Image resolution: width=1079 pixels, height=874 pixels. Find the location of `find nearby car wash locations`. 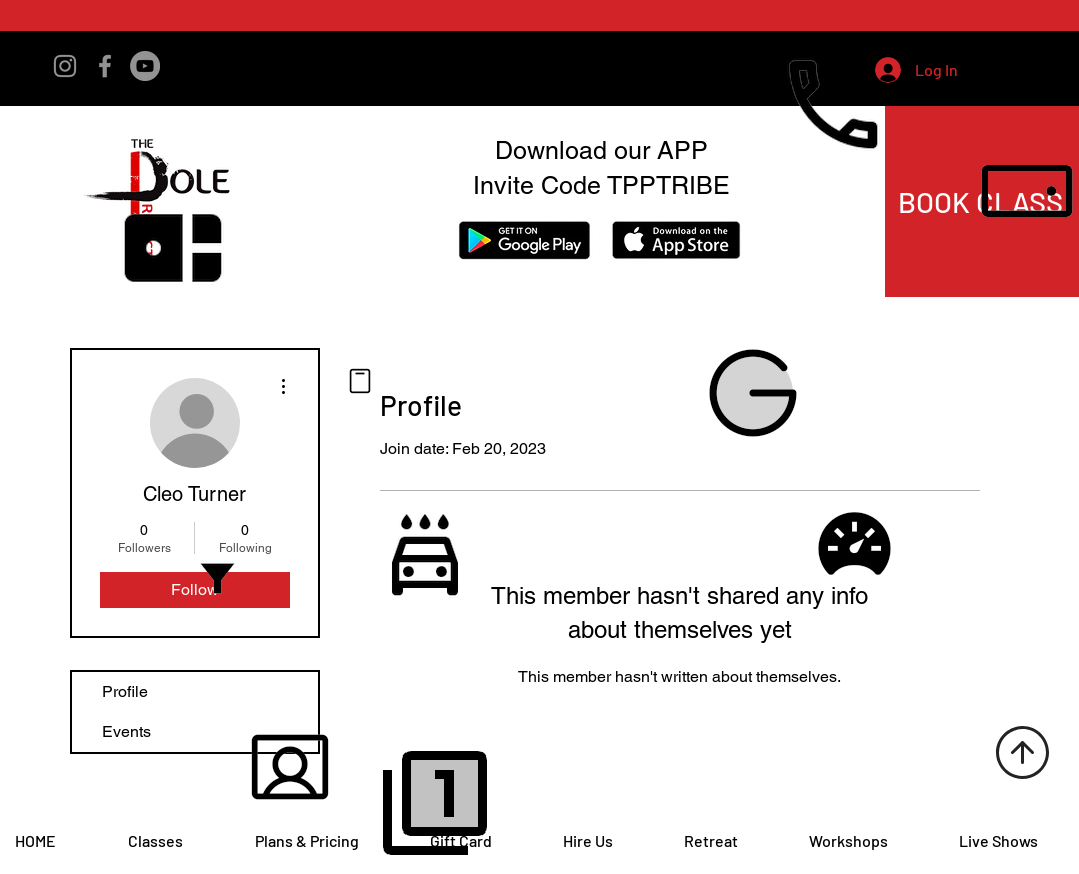

find nearby car wash locations is located at coordinates (425, 555).